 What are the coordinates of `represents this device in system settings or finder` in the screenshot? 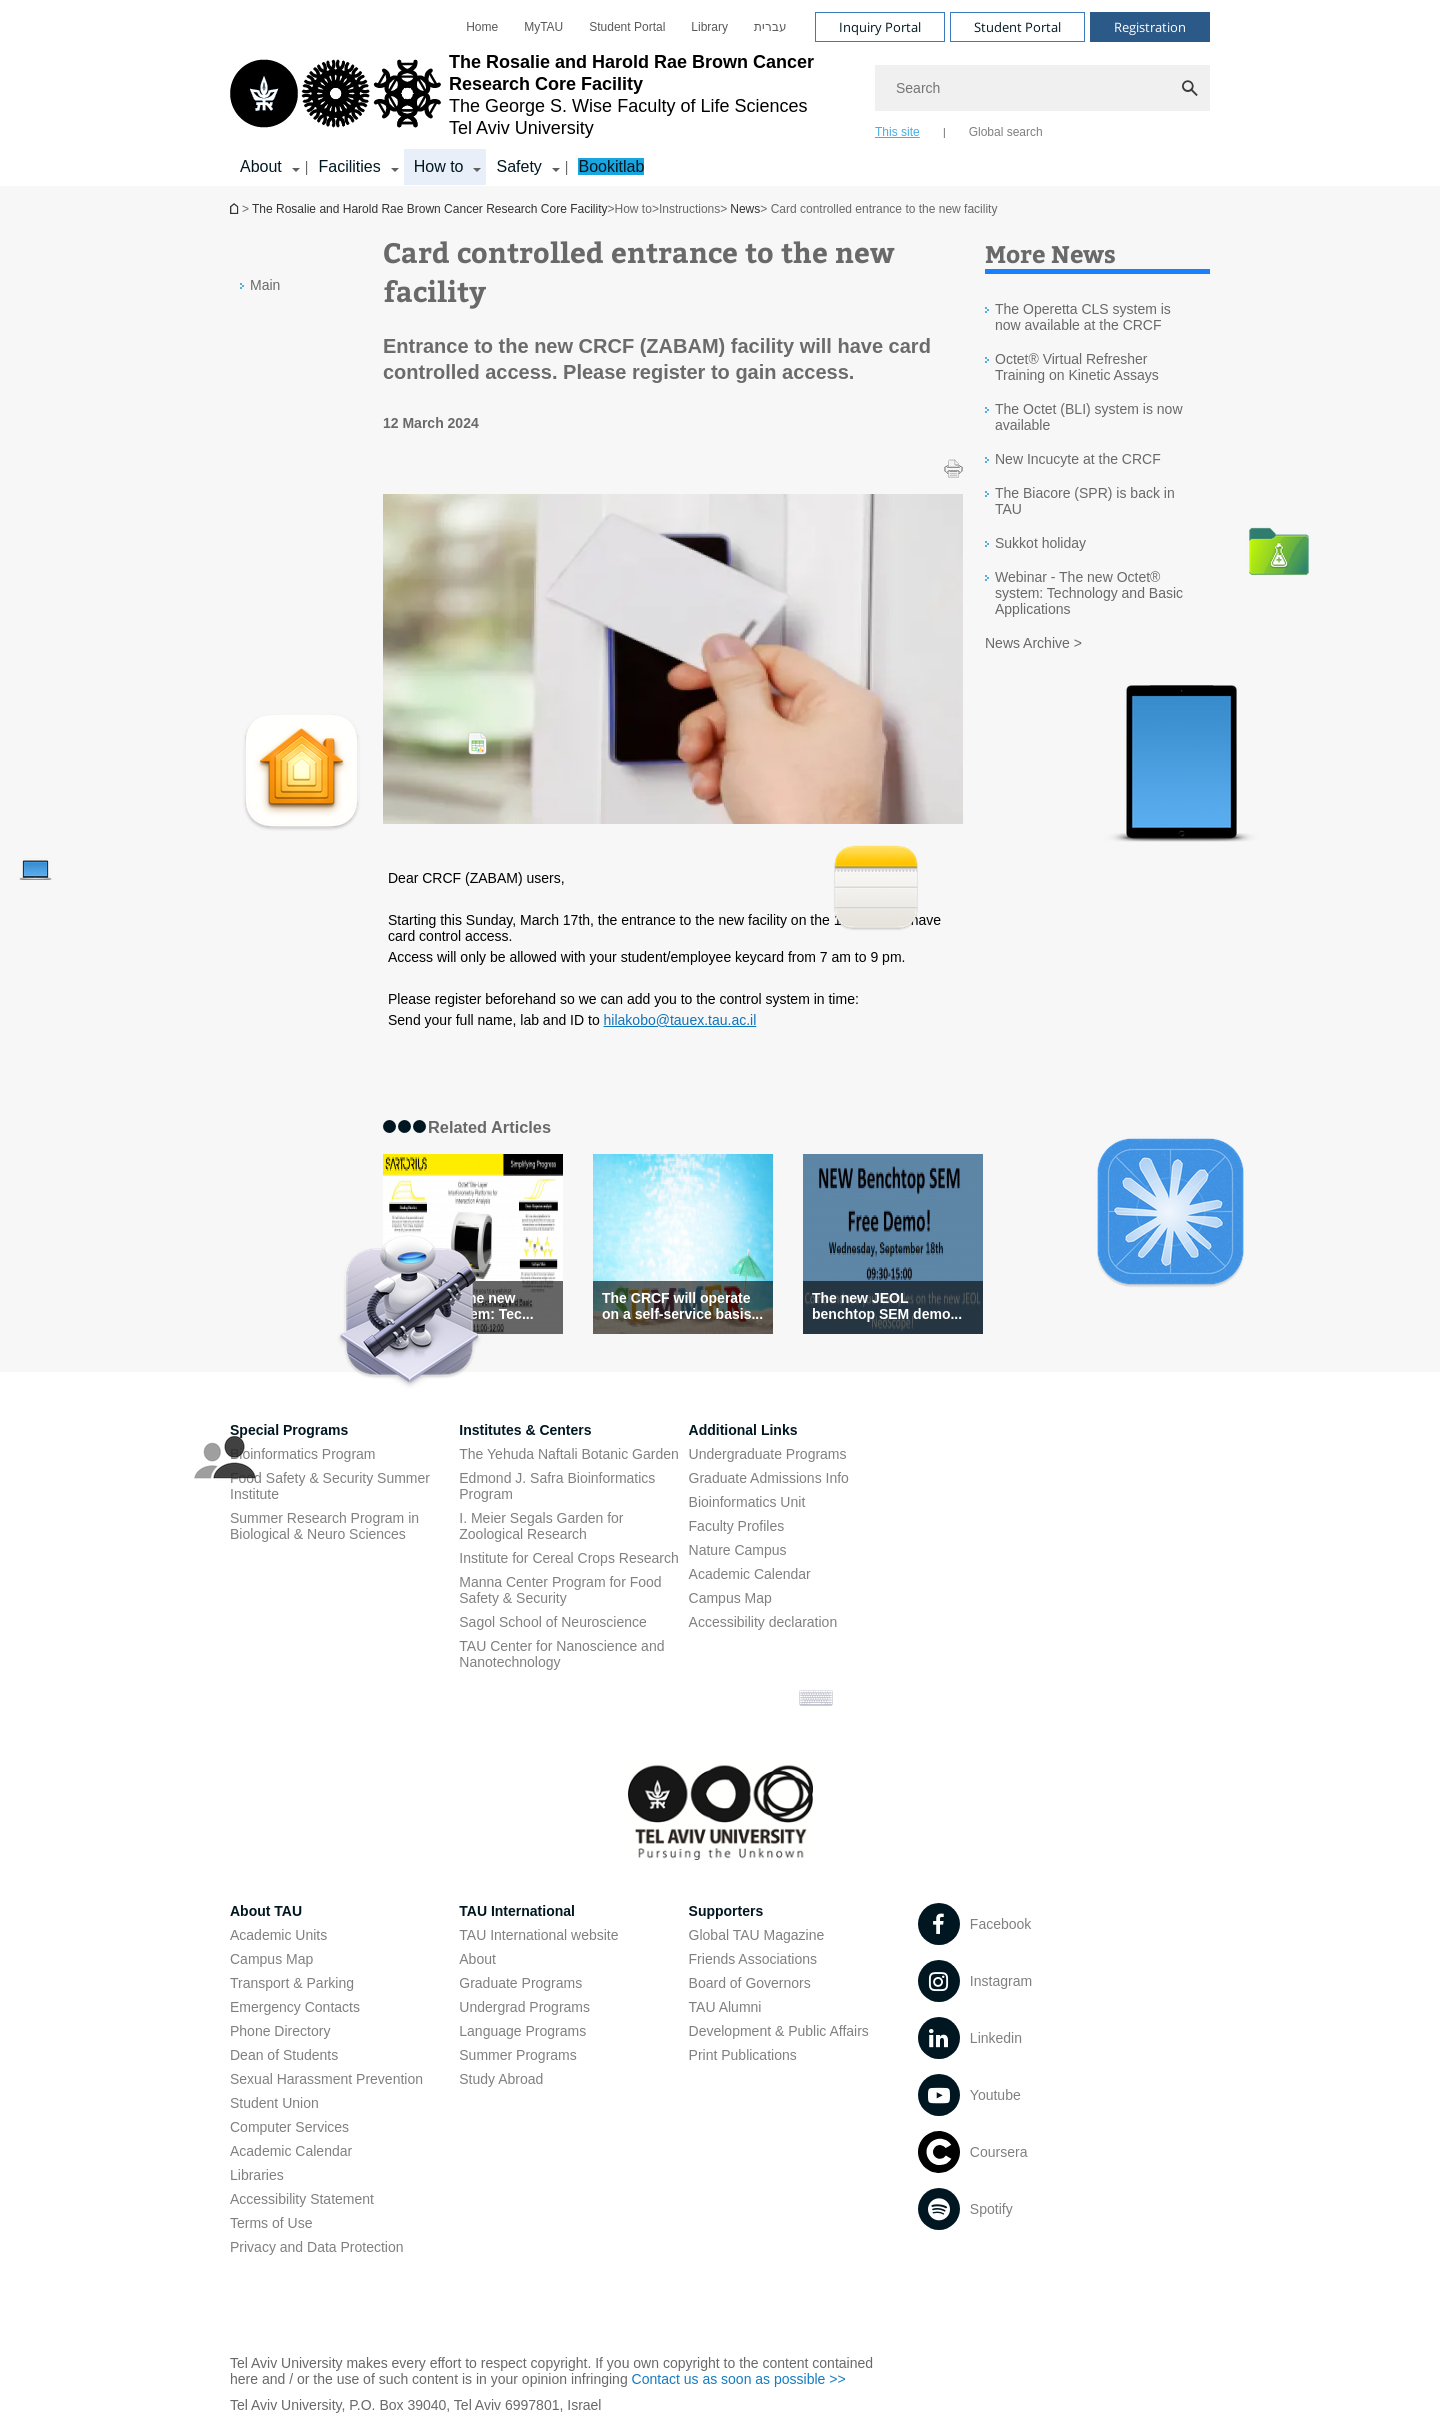 It's located at (35, 867).